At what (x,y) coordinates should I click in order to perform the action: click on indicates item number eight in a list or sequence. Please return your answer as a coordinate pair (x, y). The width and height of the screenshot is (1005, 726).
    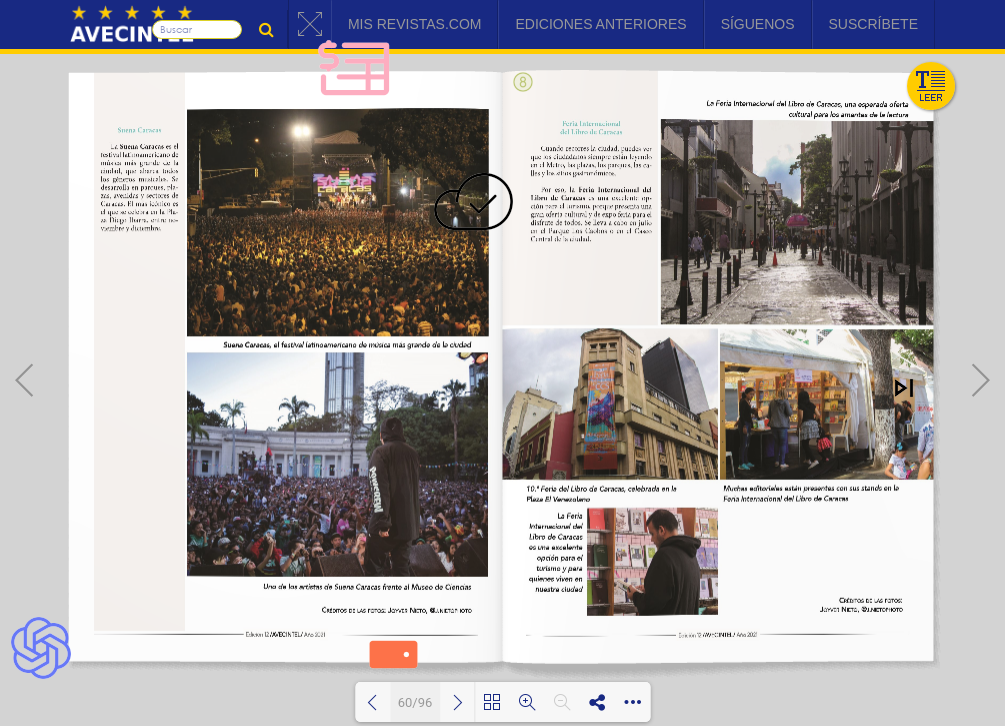
    Looking at the image, I should click on (523, 82).